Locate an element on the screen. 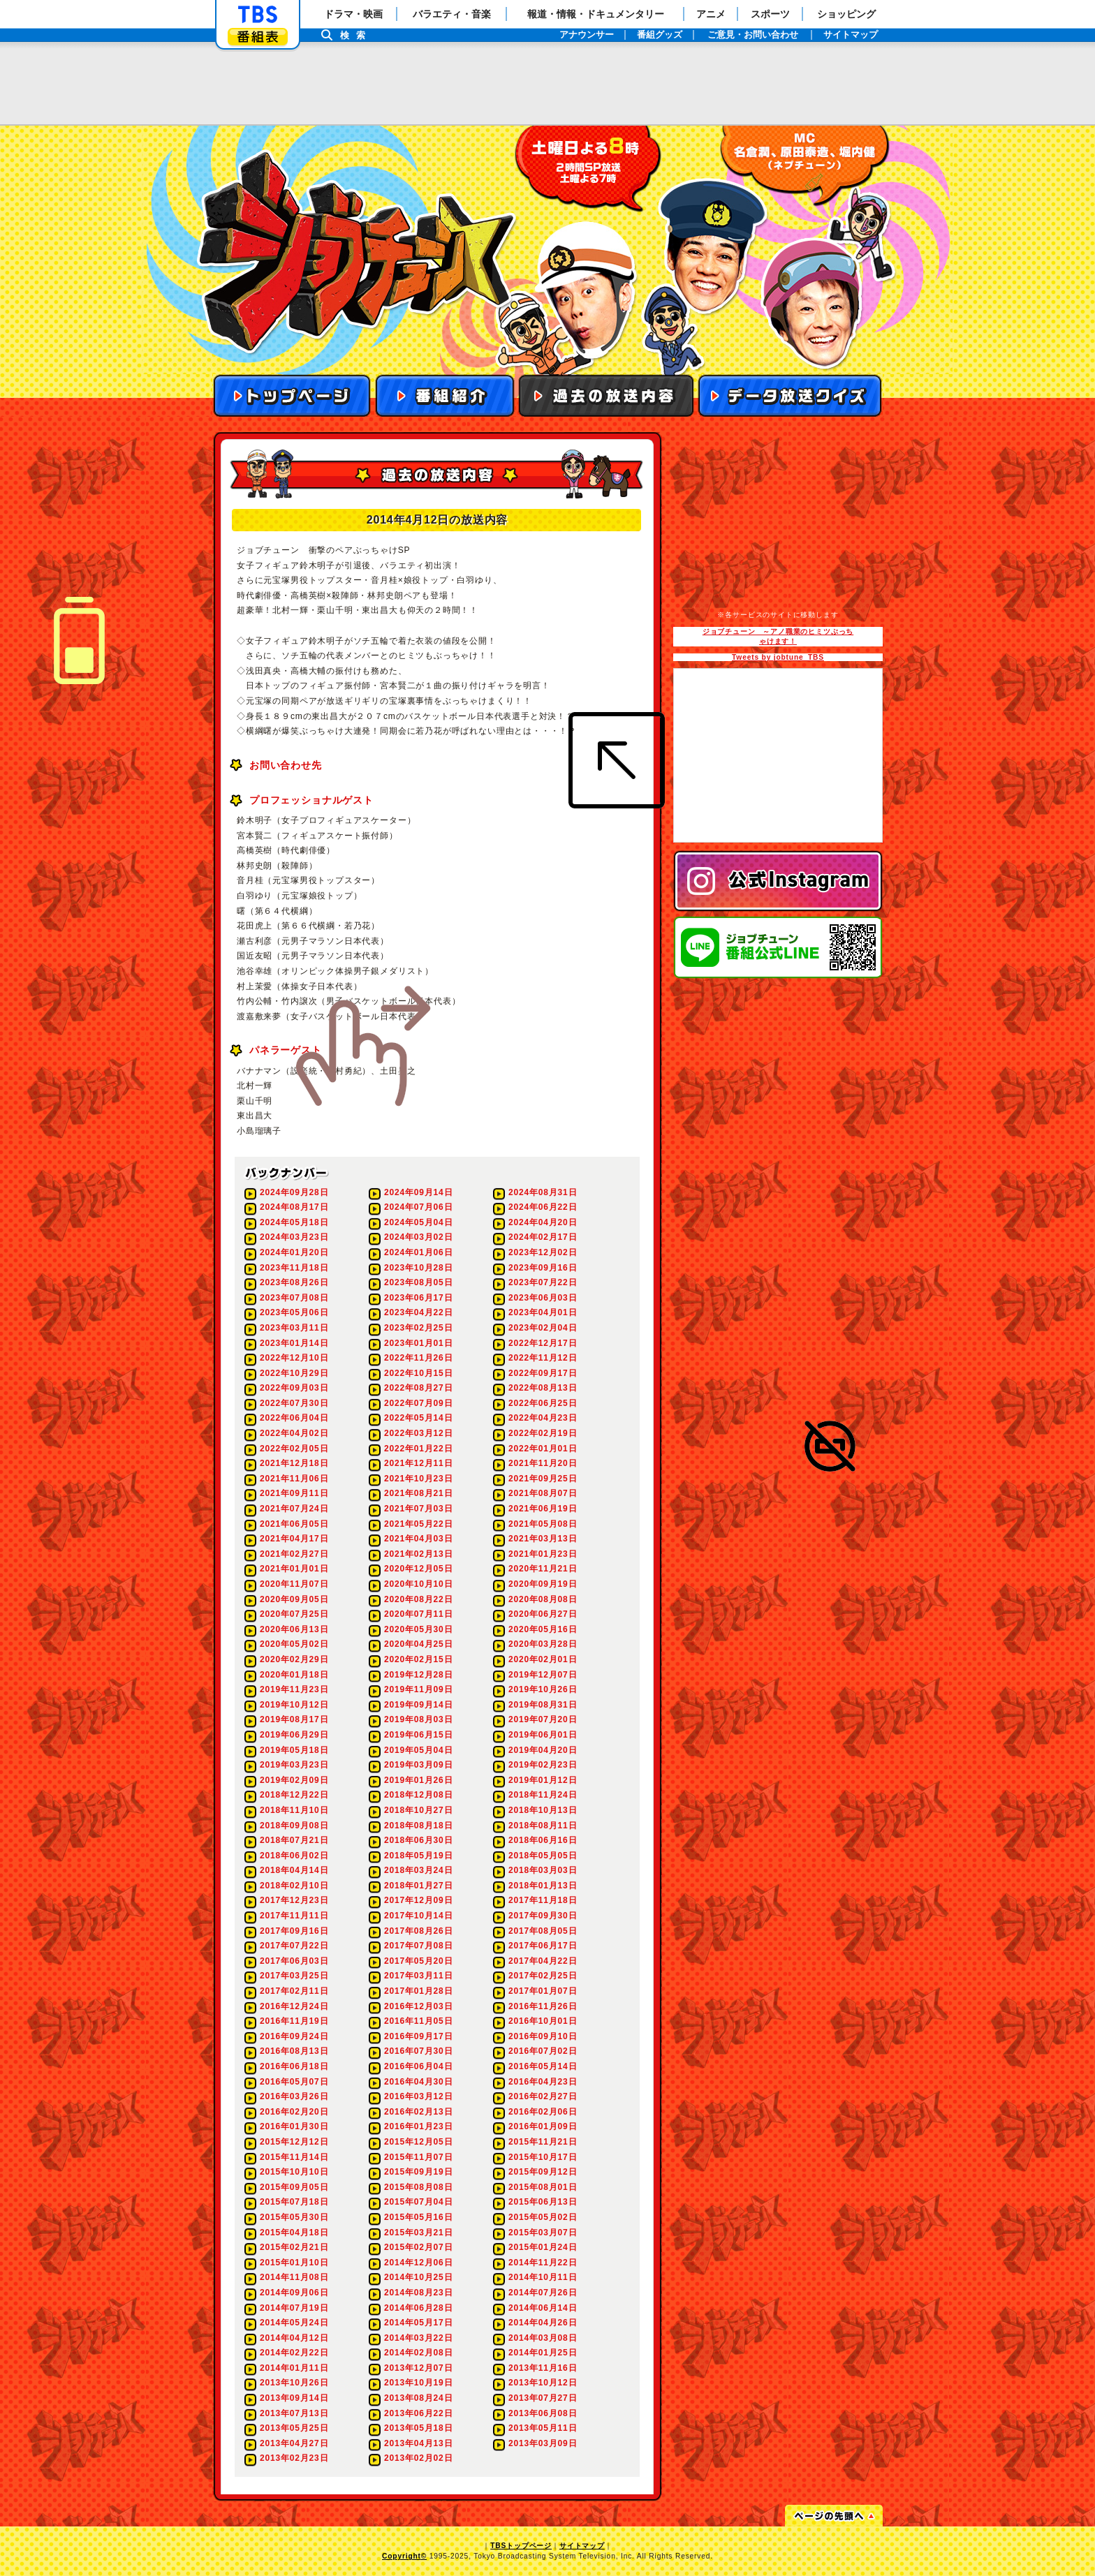  navigate to previous or parent section is located at coordinates (617, 760).